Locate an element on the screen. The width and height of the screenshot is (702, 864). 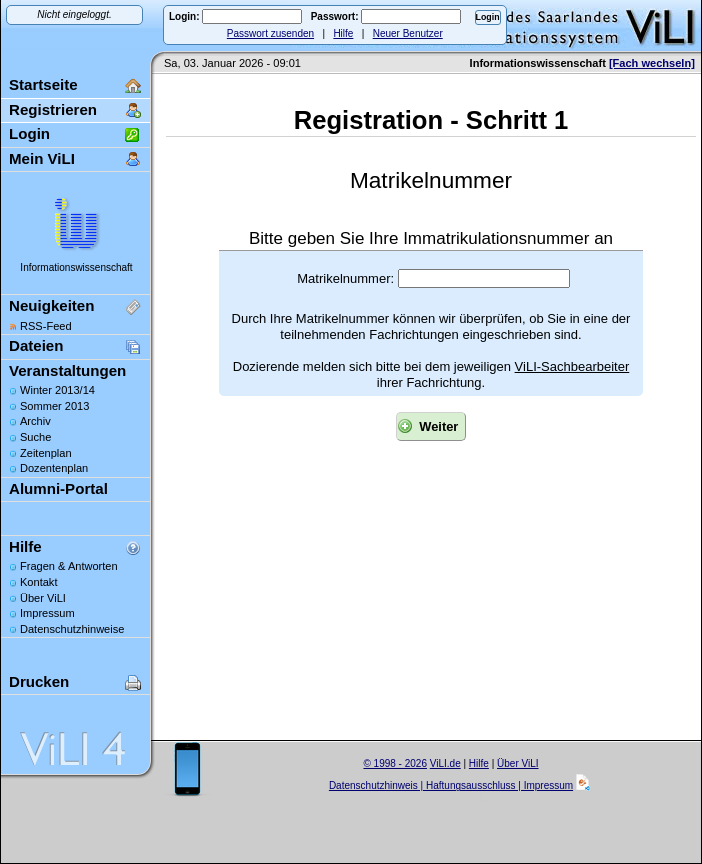
iPhone 5c device icon for system identification is located at coordinates (187, 769).